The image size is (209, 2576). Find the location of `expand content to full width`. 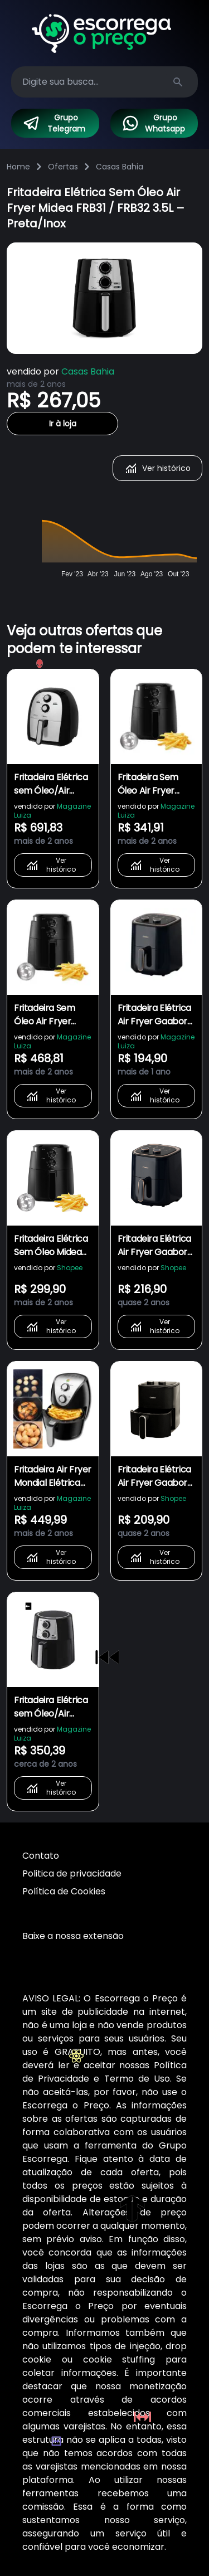

expand content to full width is located at coordinates (142, 2417).